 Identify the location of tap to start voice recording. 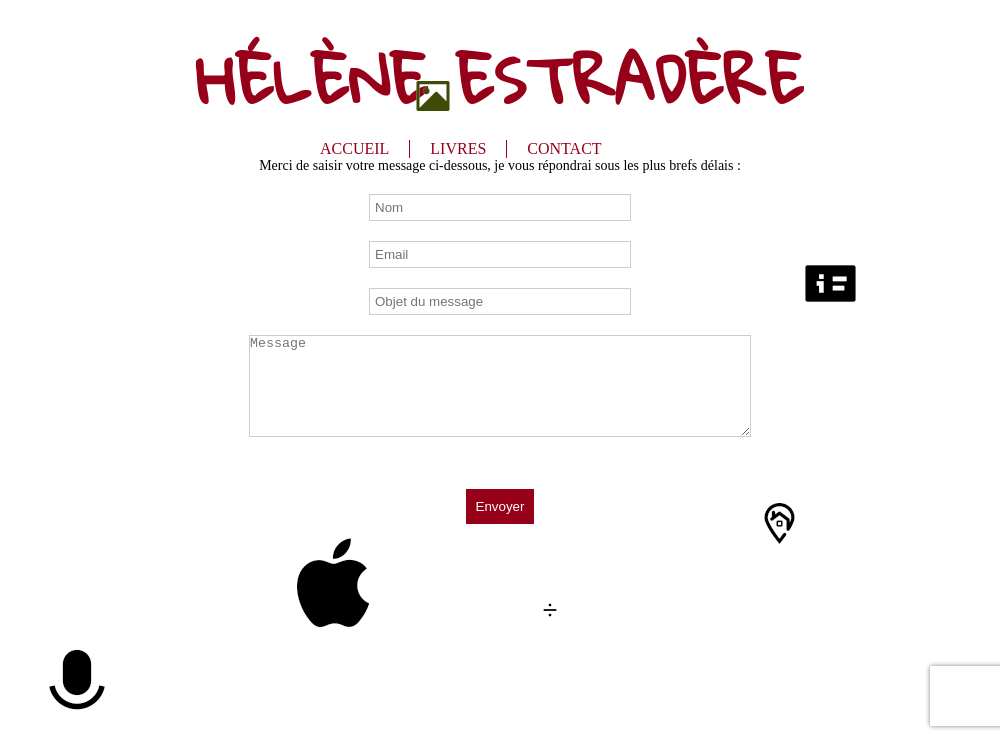
(77, 681).